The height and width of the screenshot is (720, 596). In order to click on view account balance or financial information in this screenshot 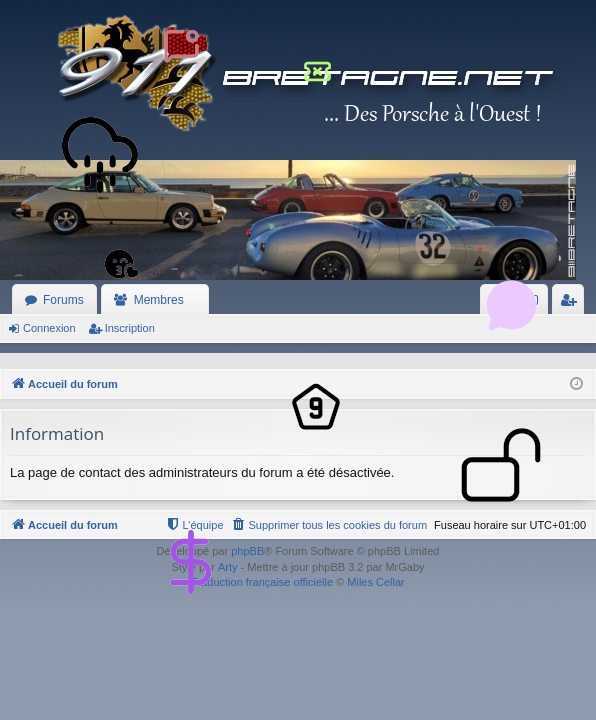, I will do `click(191, 562)`.